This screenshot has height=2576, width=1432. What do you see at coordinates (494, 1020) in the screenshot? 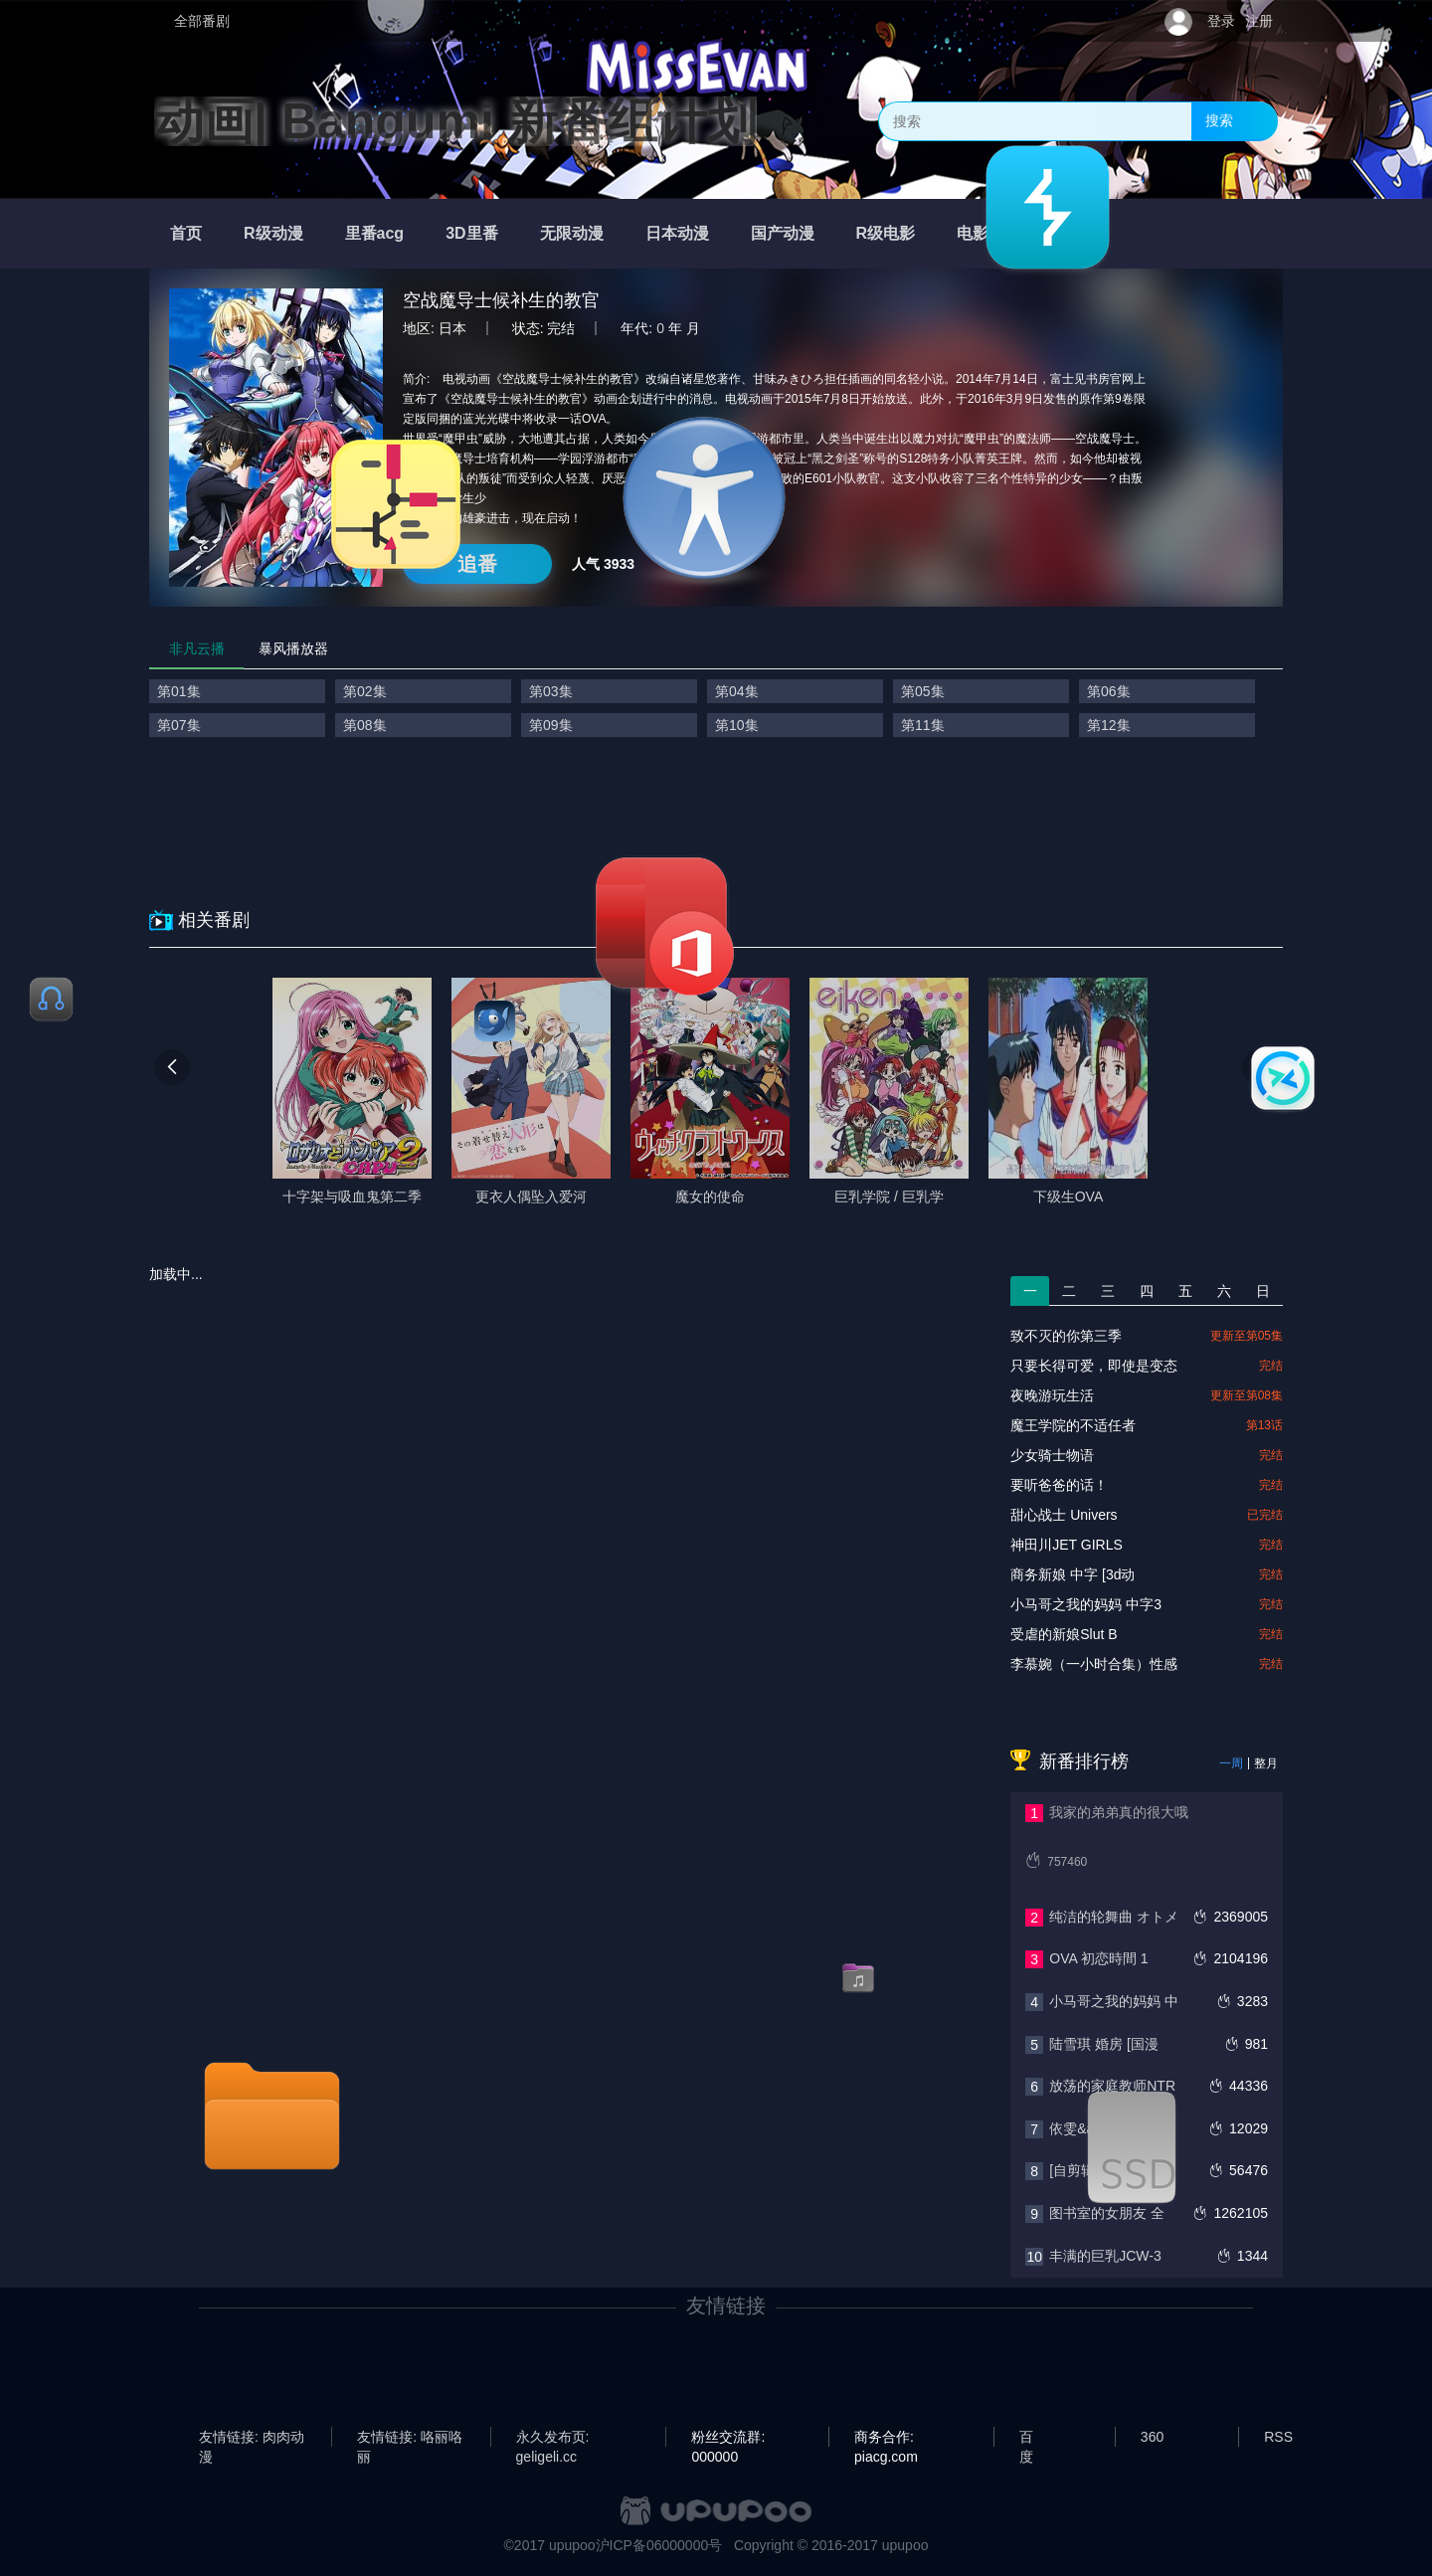
I see `open bluefish text editor` at bounding box center [494, 1020].